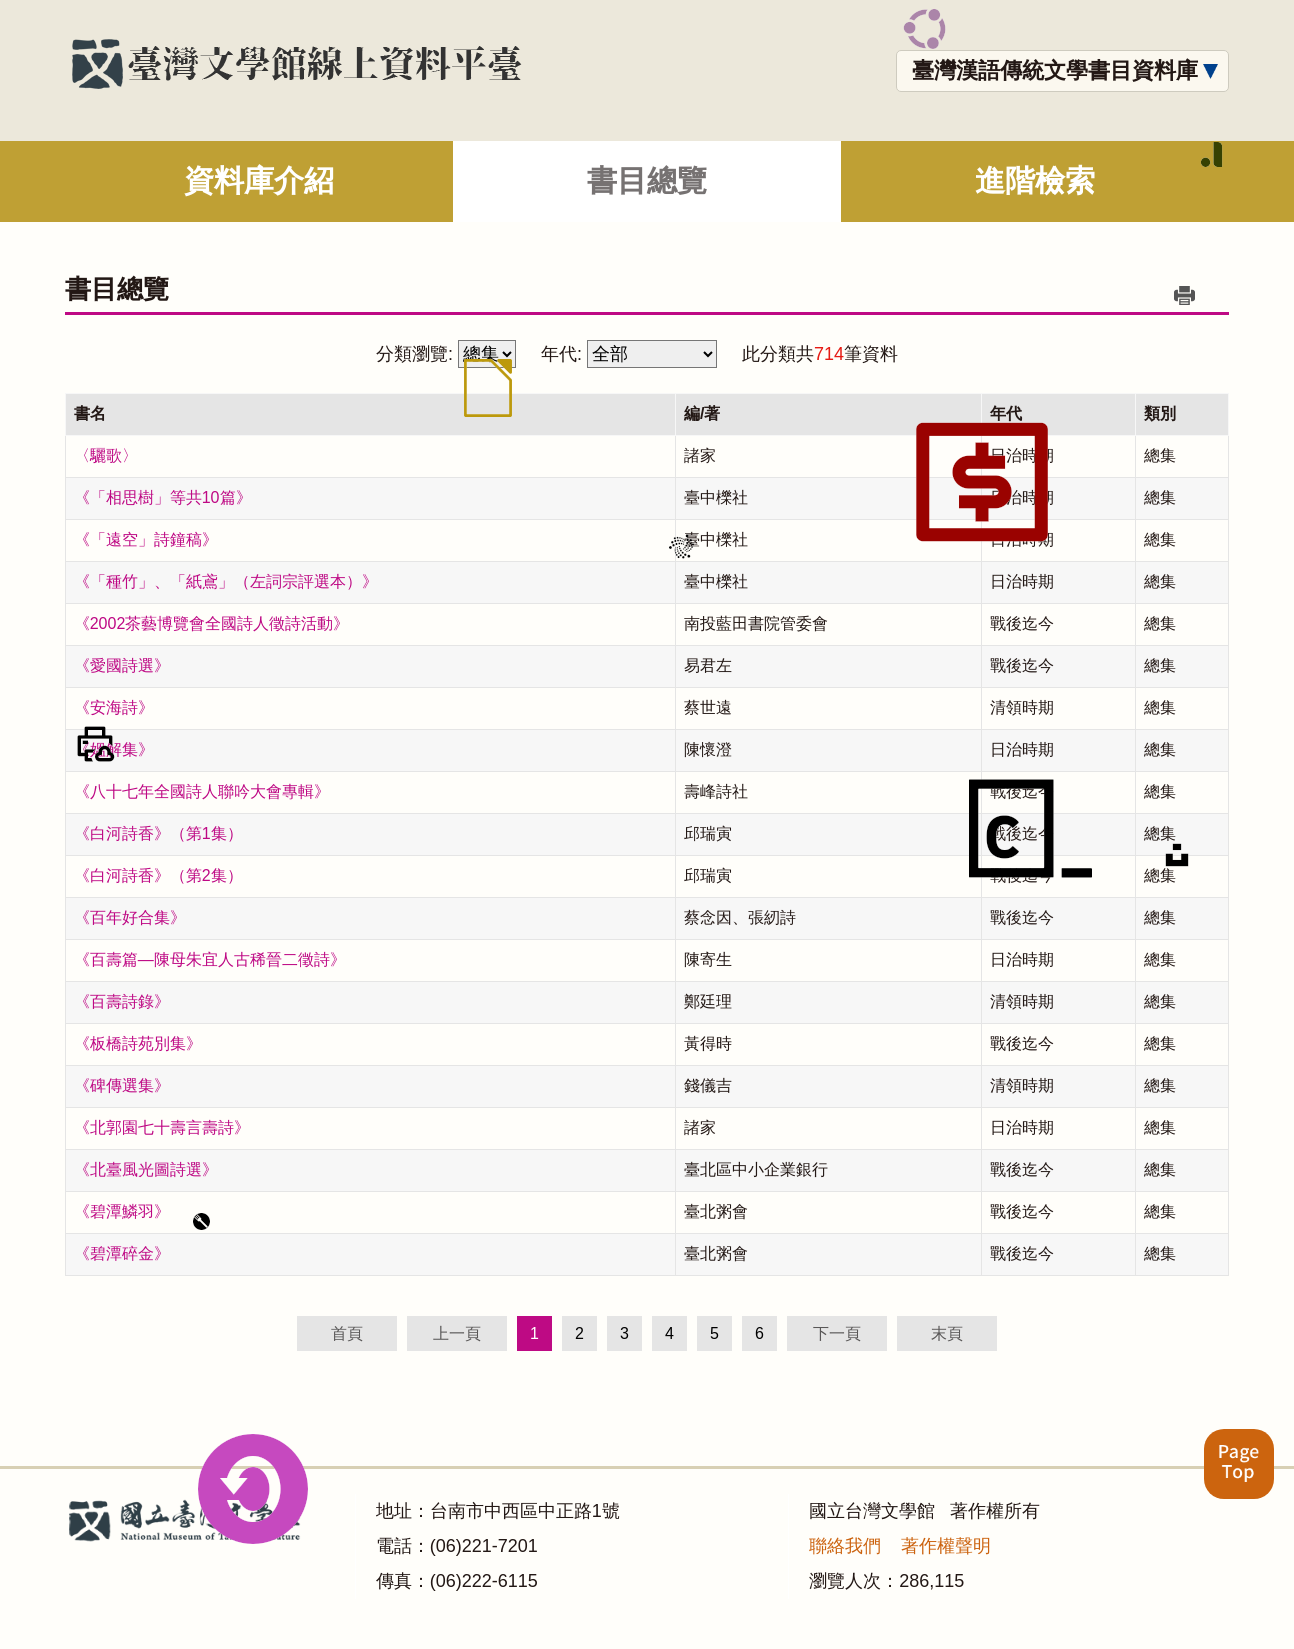 The height and width of the screenshot is (1649, 1294). What do you see at coordinates (253, 1489) in the screenshot?
I see `creative commons share-alike license indicator` at bounding box center [253, 1489].